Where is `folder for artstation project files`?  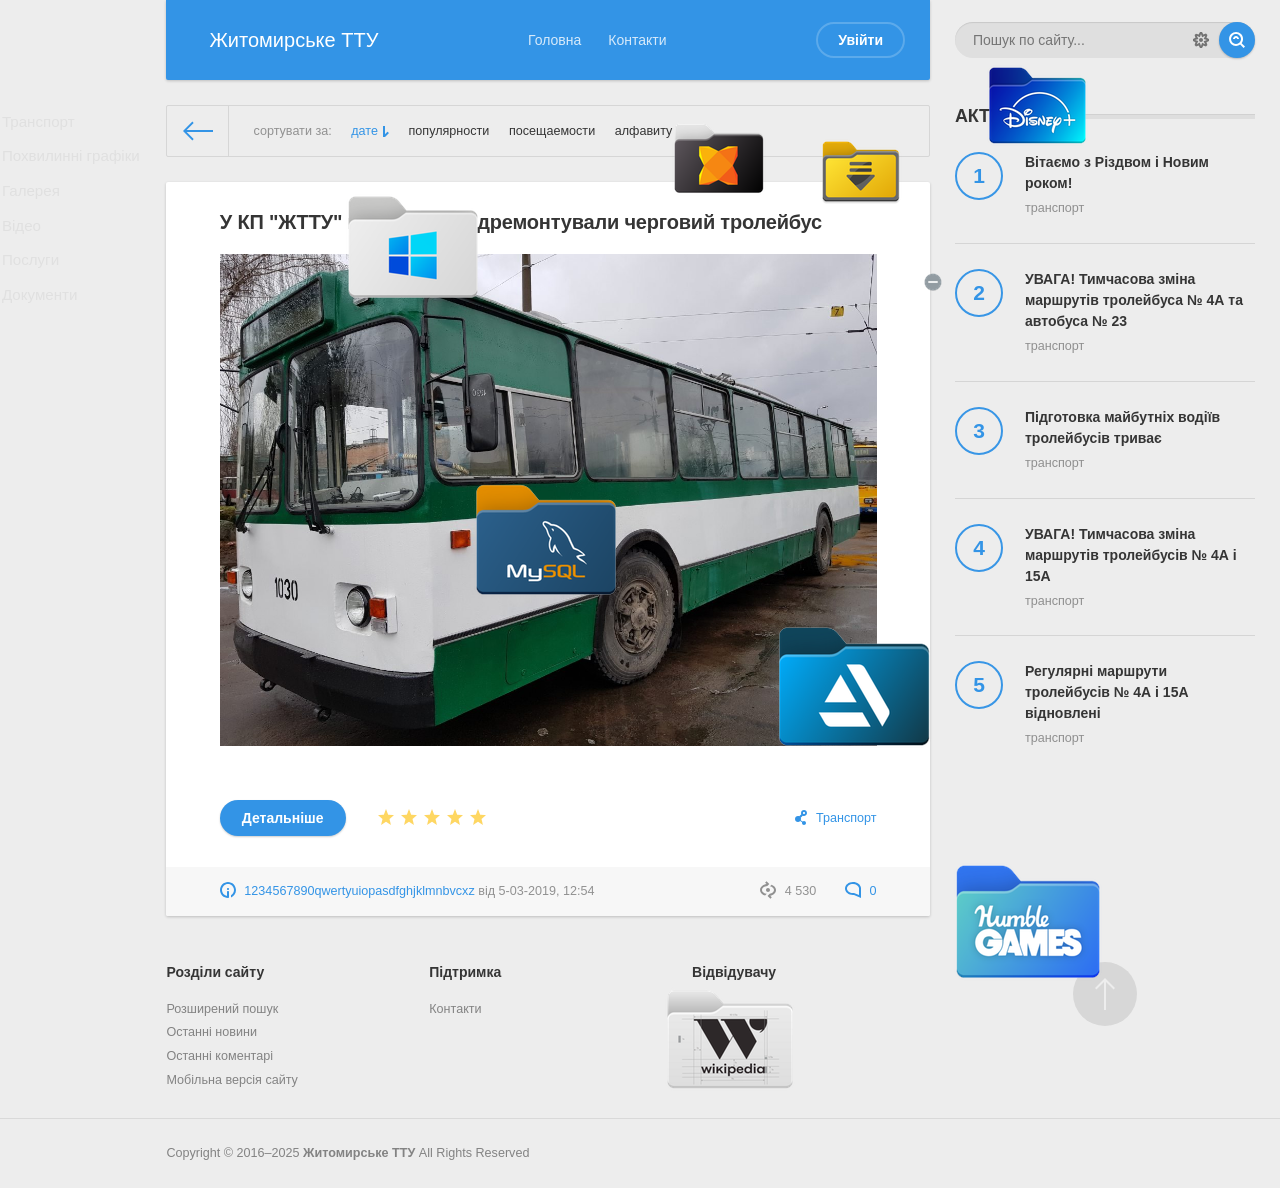
folder for artstation project files is located at coordinates (853, 690).